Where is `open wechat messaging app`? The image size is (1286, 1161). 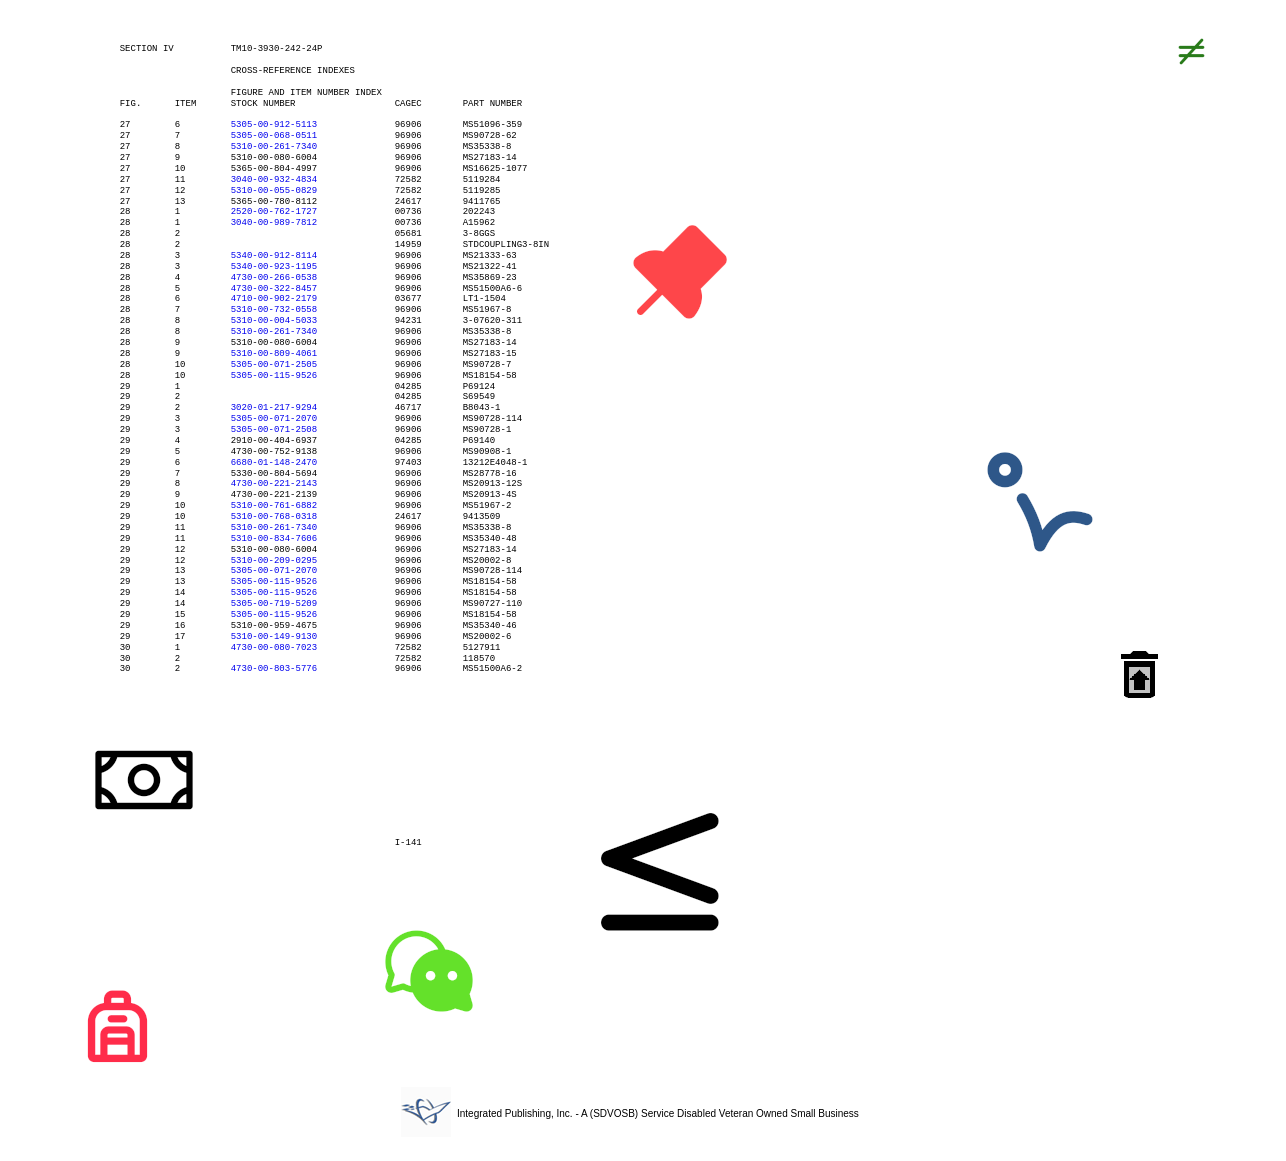
open wechat messaging app is located at coordinates (429, 971).